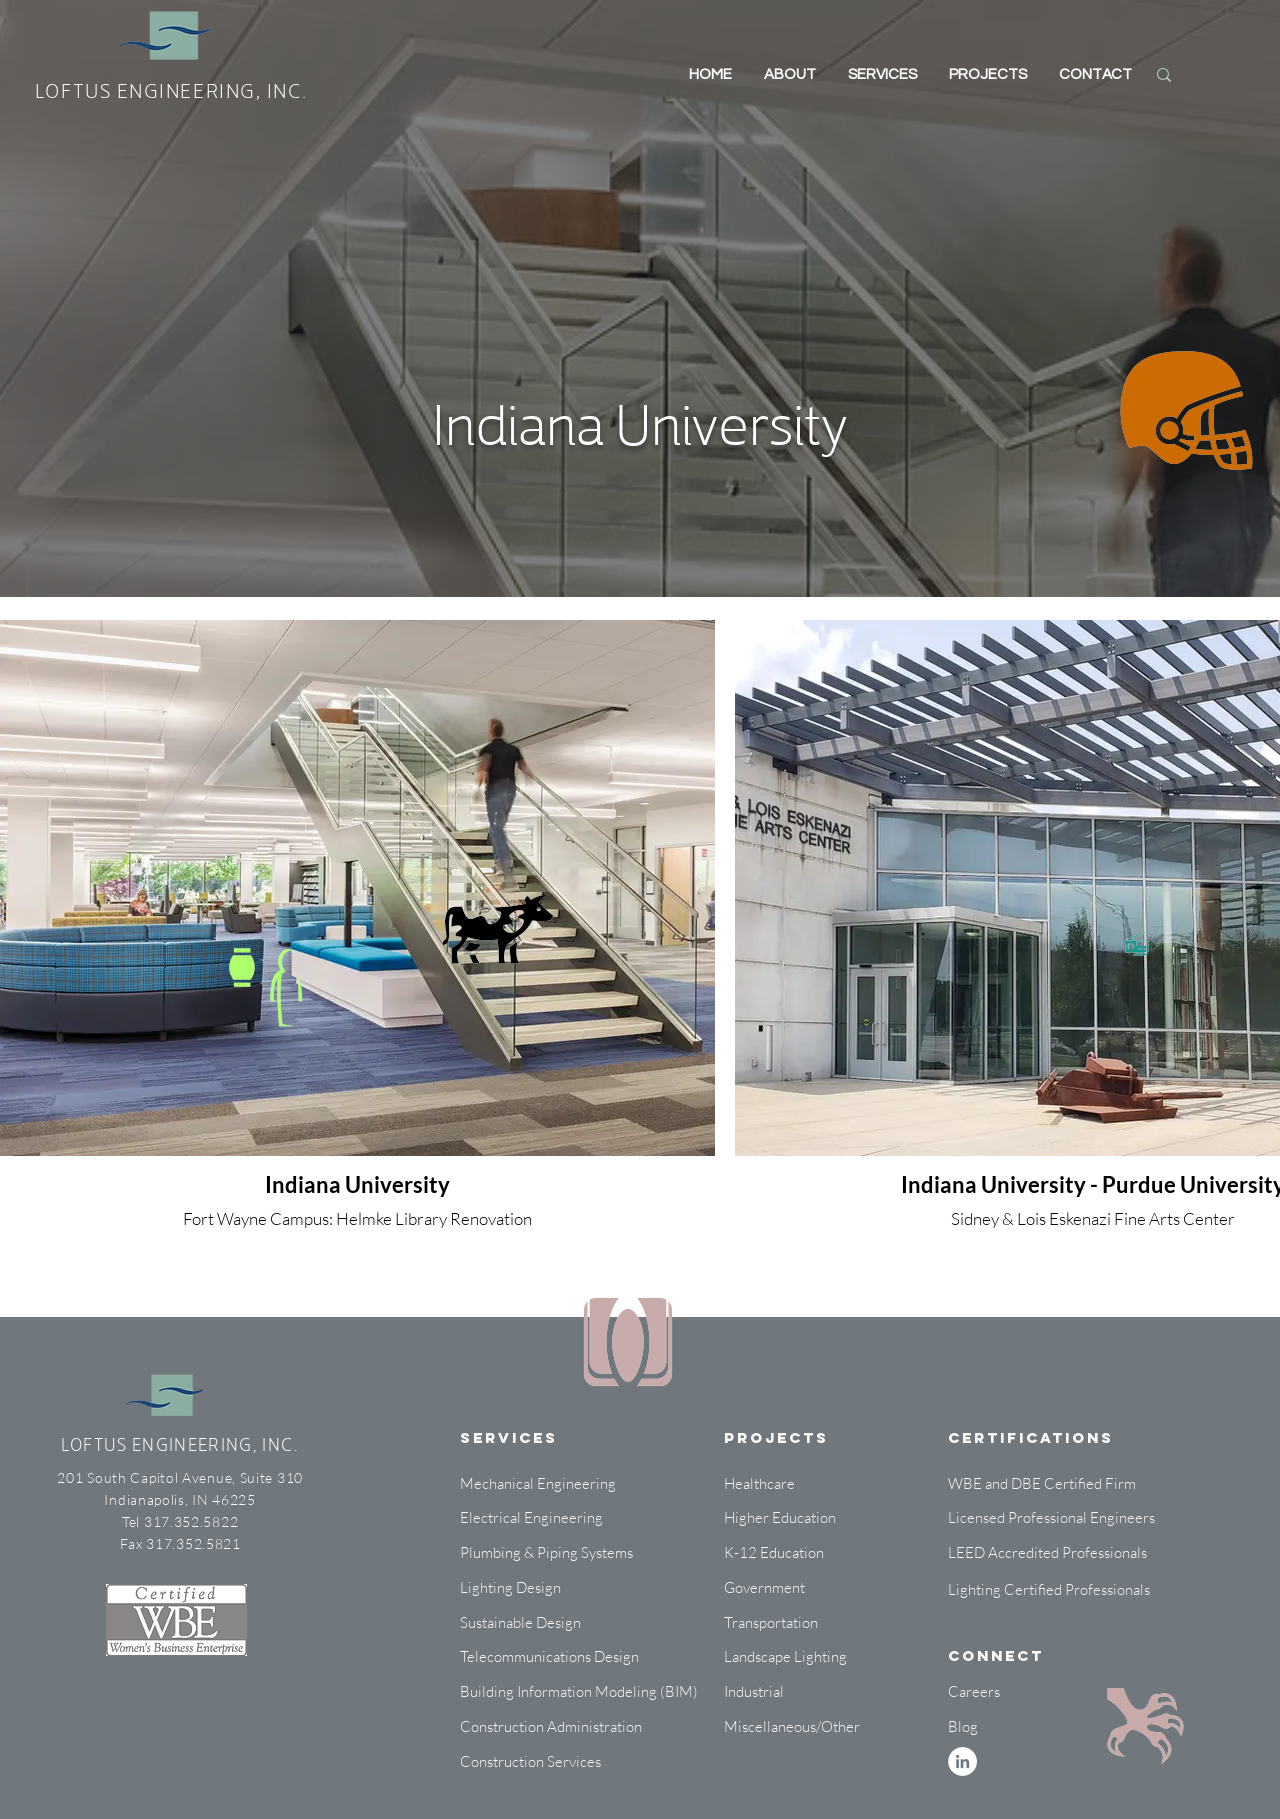  I want to click on select a beast or creature class in a game, so click(1146, 1727).